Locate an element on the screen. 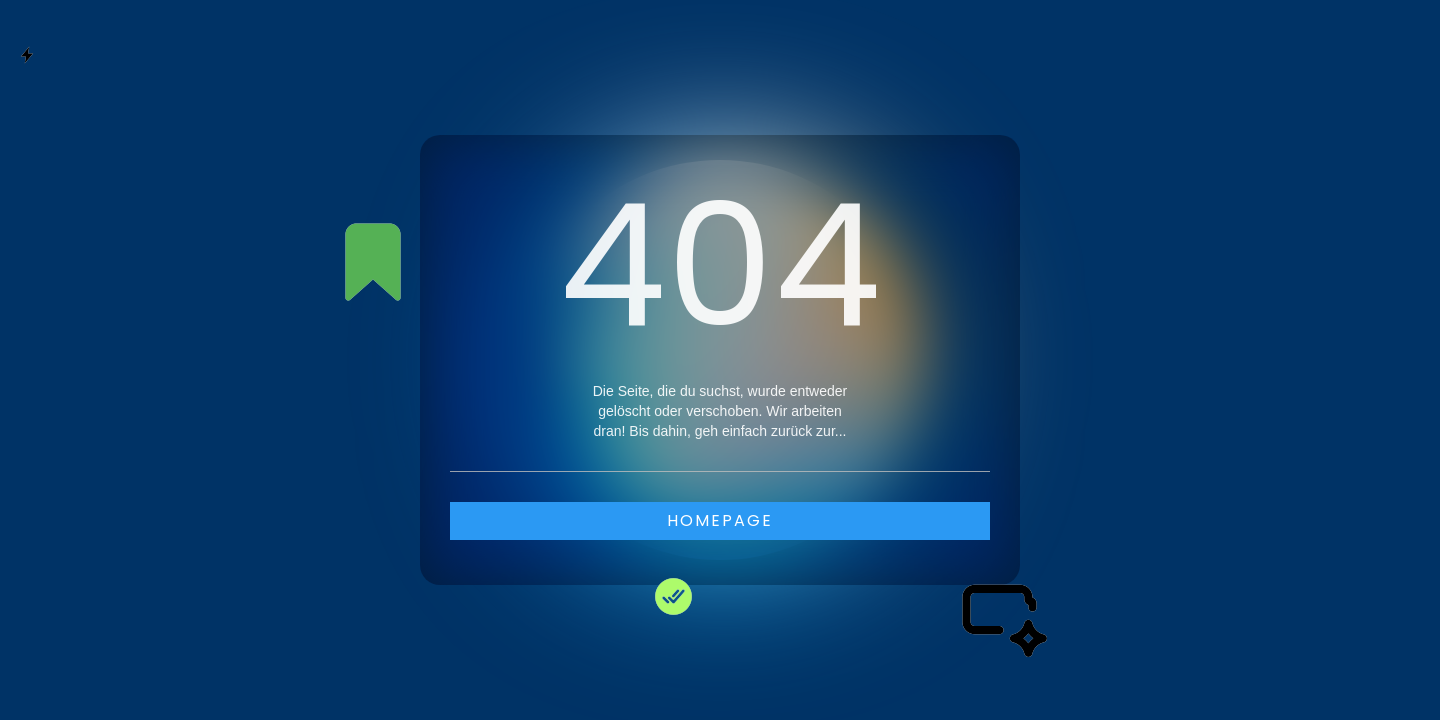 The image size is (1440, 720). indicates task or item has been fully completed is located at coordinates (673, 596).